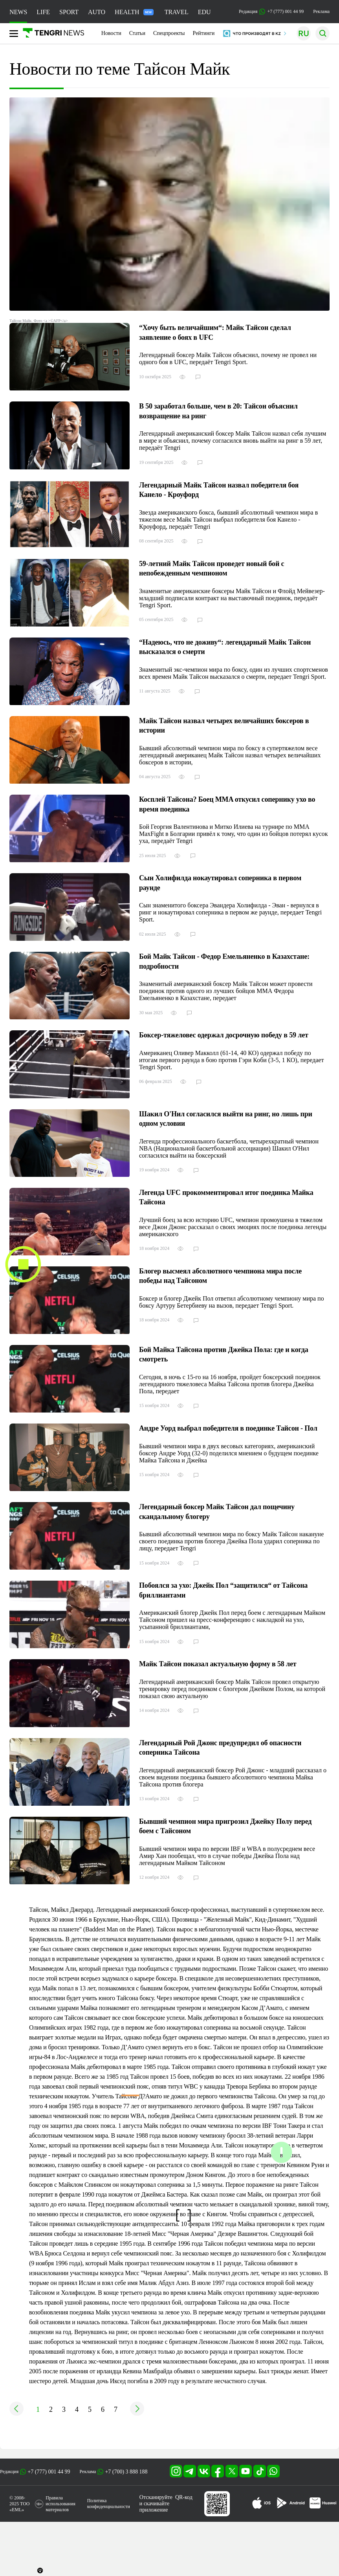 The width and height of the screenshot is (339, 2576). What do you see at coordinates (129, 2094) in the screenshot?
I see `minimize the current window` at bounding box center [129, 2094].